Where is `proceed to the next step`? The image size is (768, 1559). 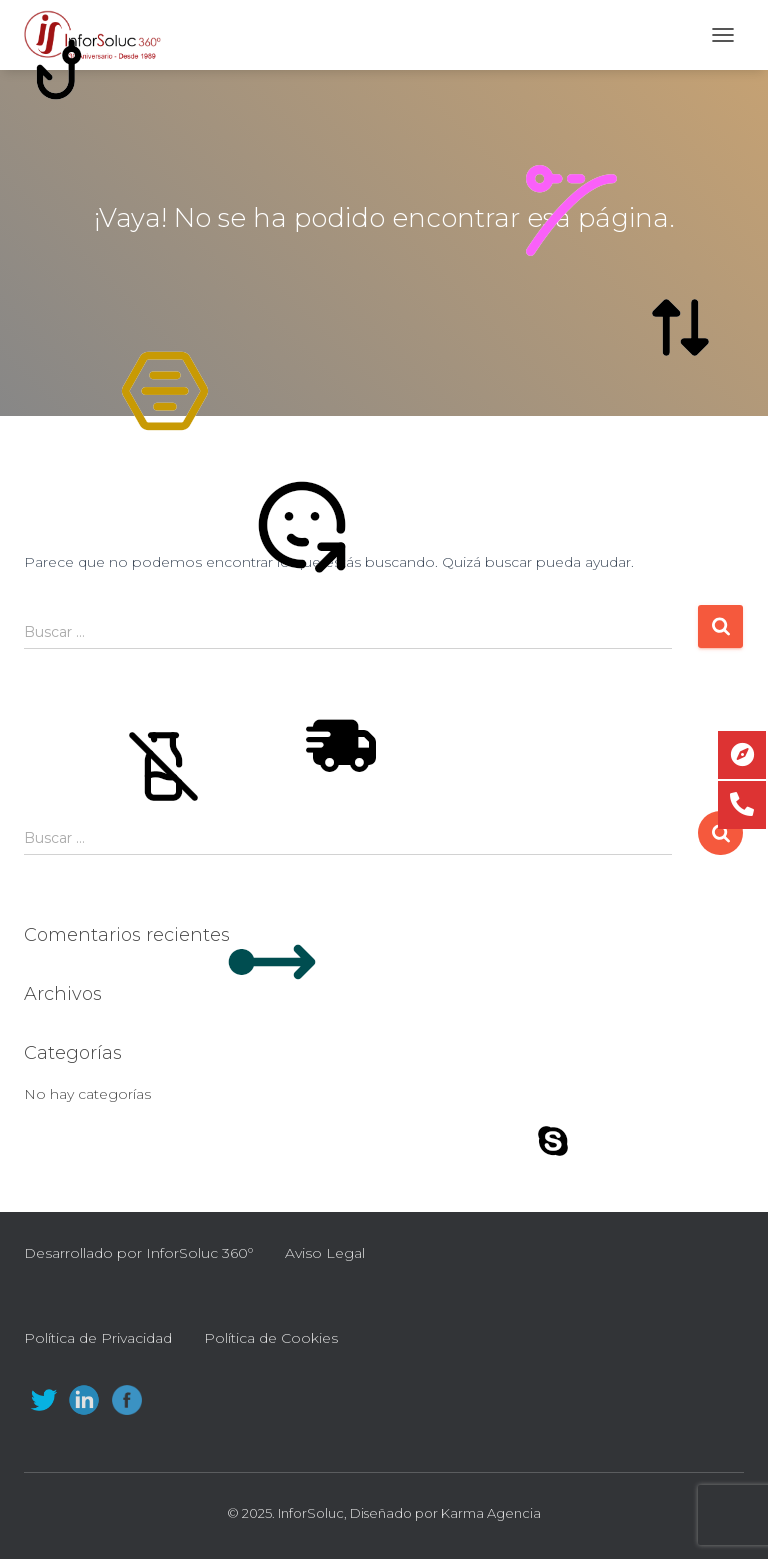
proceed to the next step is located at coordinates (272, 962).